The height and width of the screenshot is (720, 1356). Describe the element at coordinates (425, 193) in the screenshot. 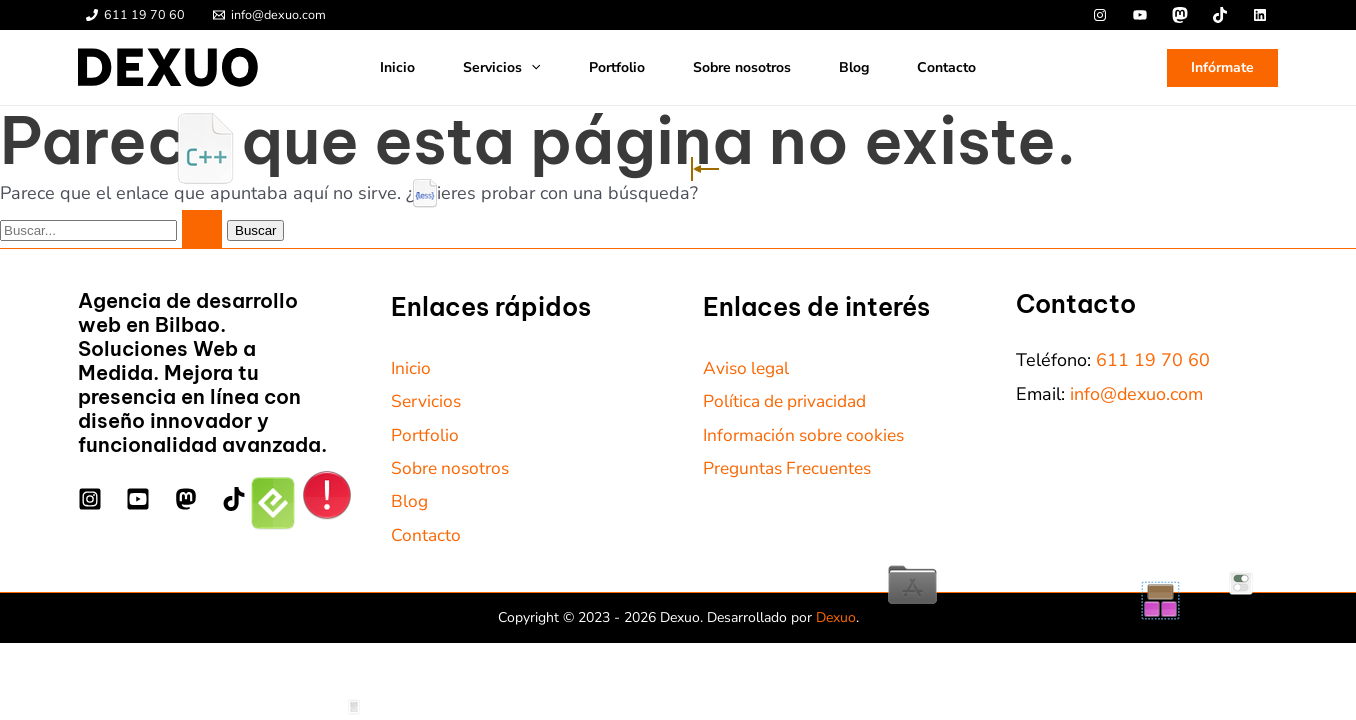

I see `a LESS stylesheet file` at that location.